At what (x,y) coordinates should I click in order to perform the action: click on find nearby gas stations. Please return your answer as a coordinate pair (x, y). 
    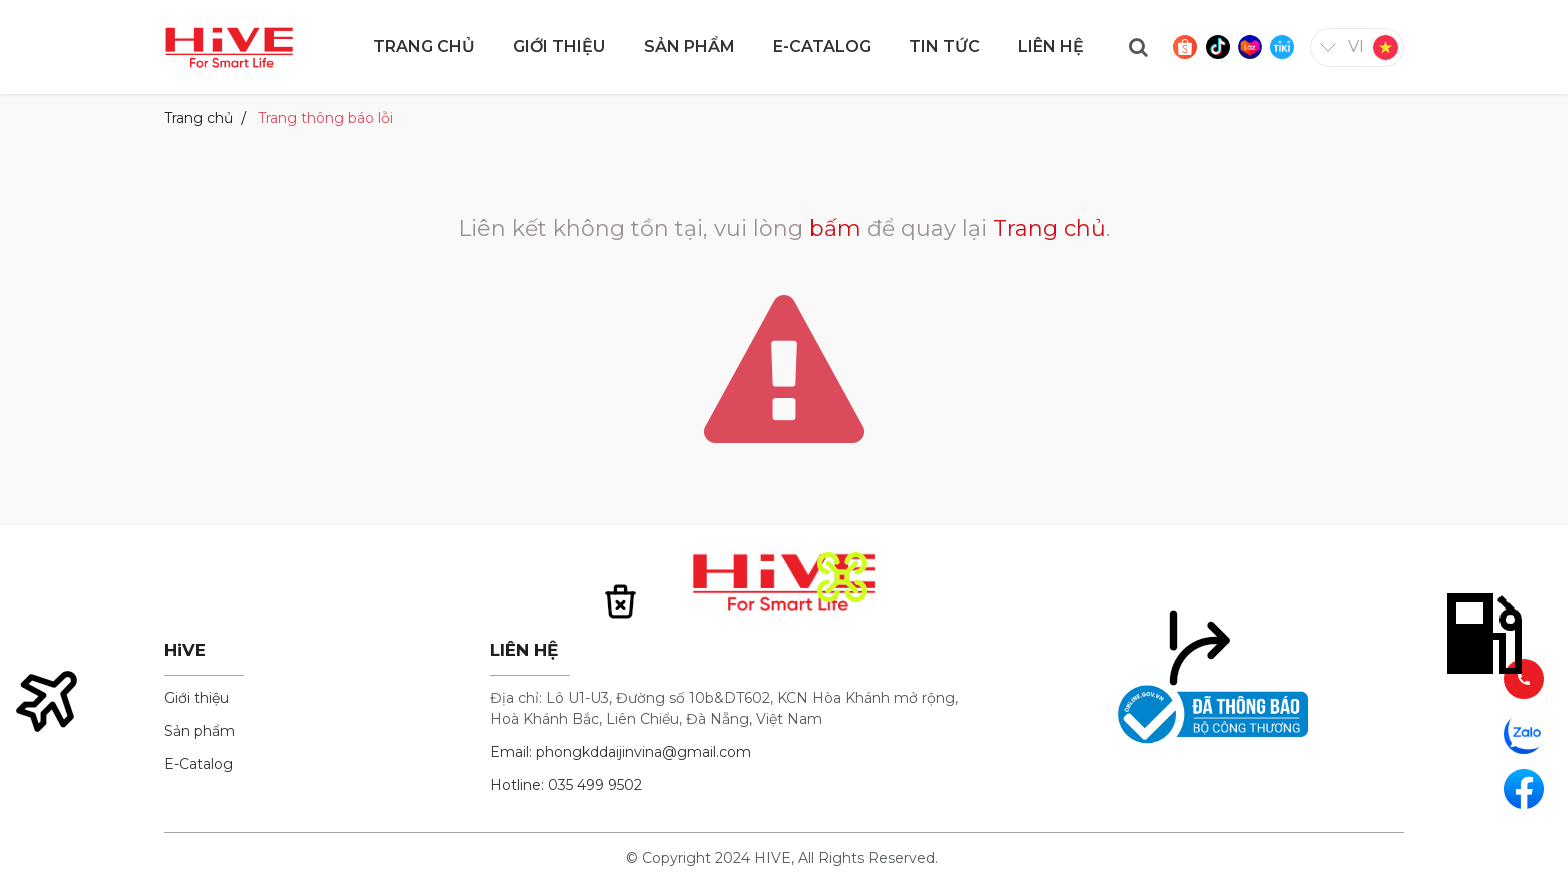
    Looking at the image, I should click on (1483, 633).